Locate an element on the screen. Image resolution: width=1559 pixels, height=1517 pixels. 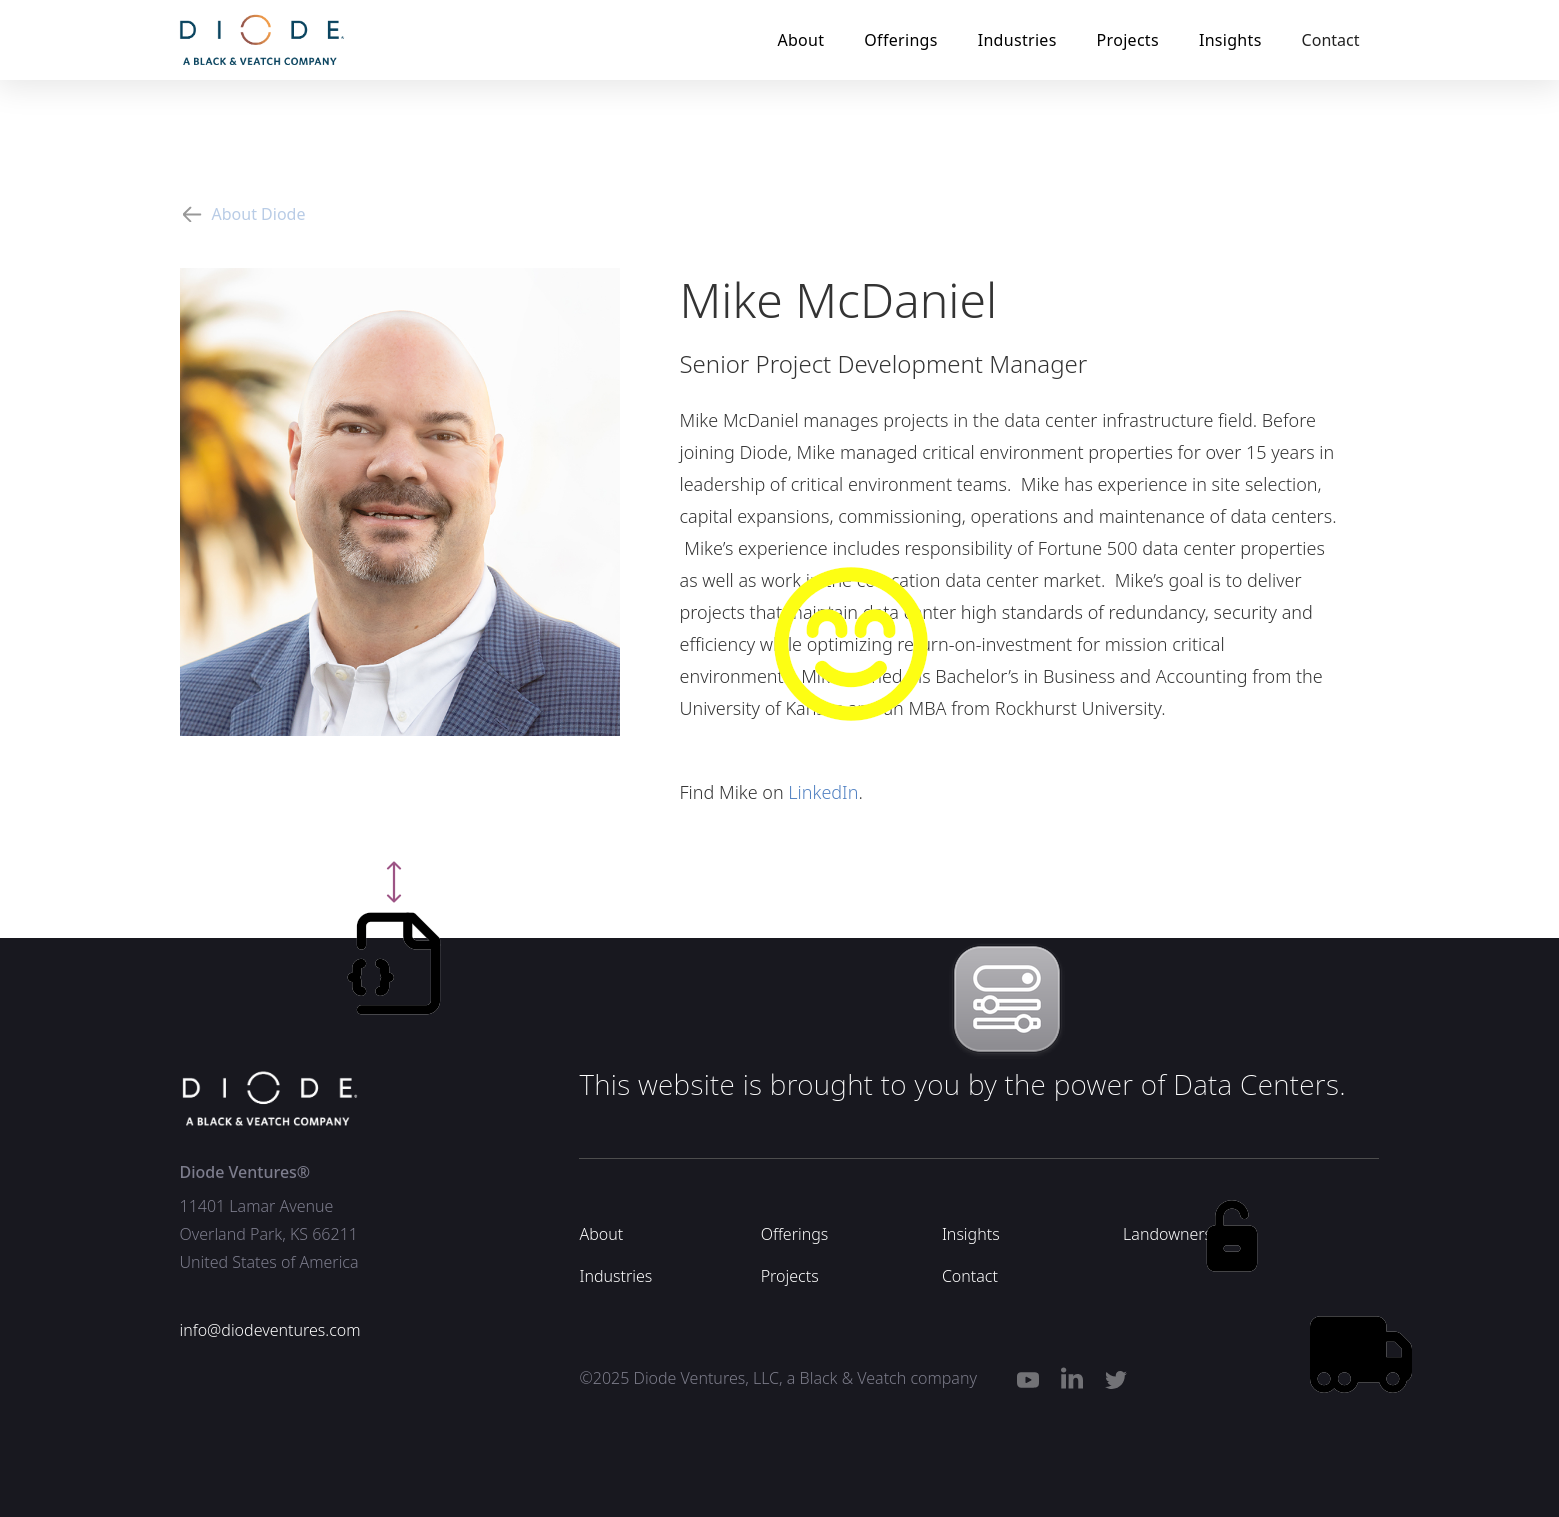
open interface design application is located at coordinates (1007, 999).